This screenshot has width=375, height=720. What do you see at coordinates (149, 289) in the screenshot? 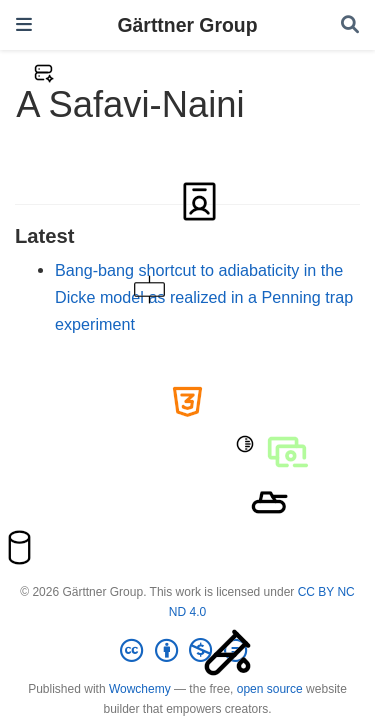
I see `align object to horizontal center` at bounding box center [149, 289].